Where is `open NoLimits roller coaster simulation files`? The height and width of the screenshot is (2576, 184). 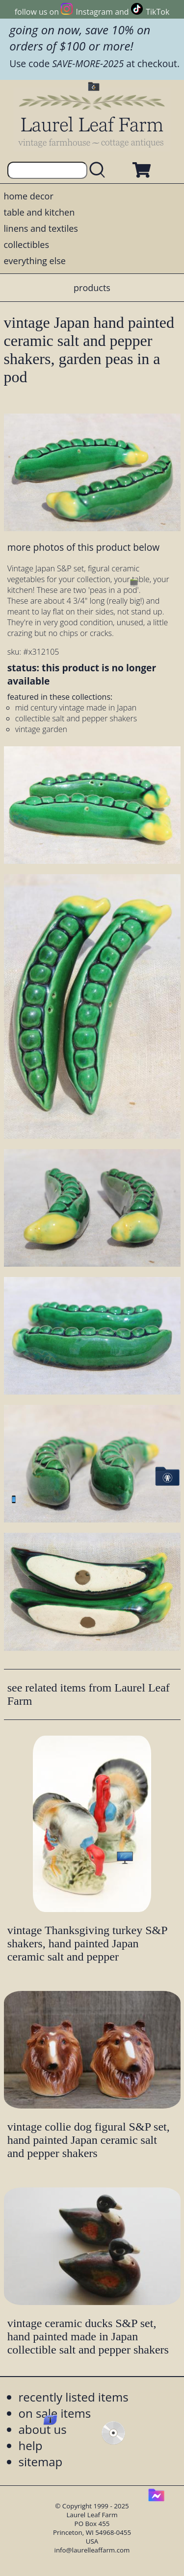
open NoLimits roller coaster simulation files is located at coordinates (167, 1477).